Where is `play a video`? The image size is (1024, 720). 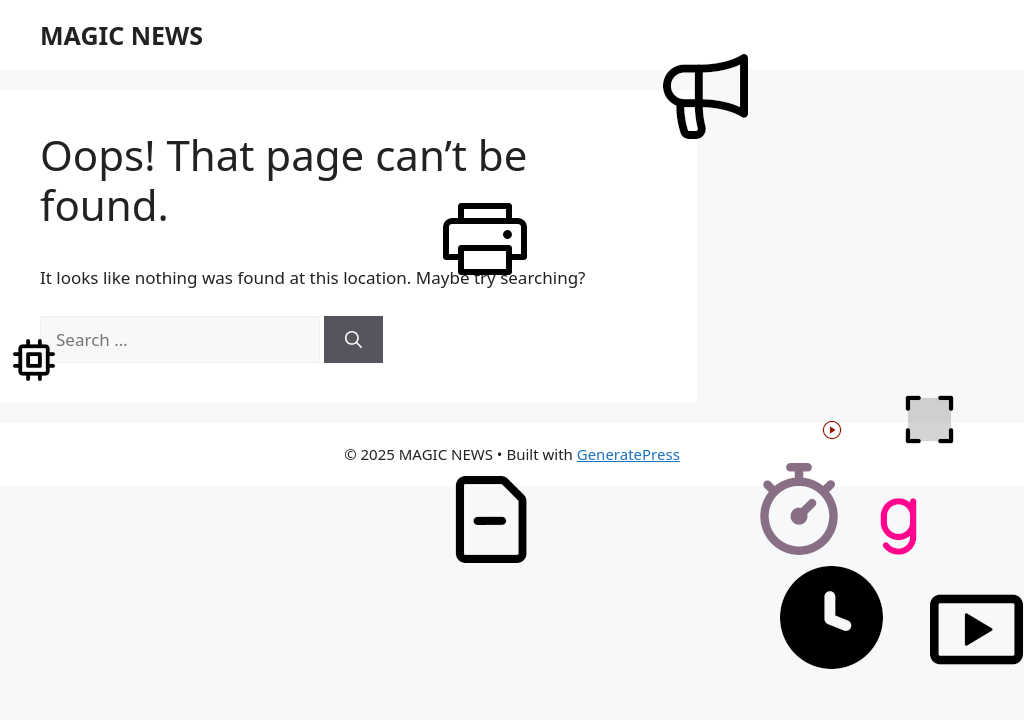
play a video is located at coordinates (976, 629).